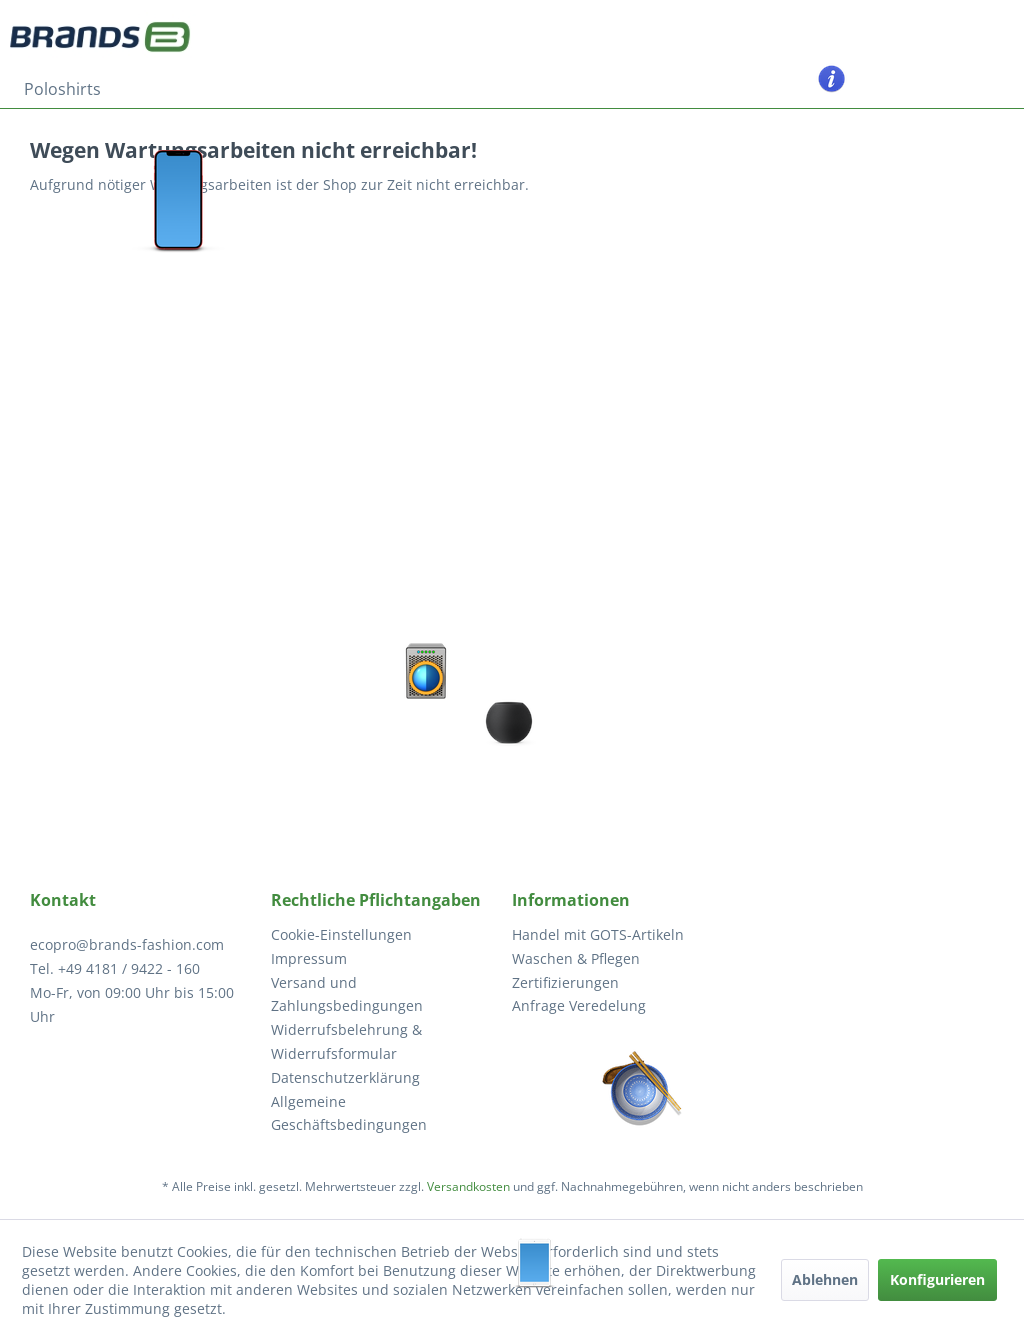  What do you see at coordinates (509, 727) in the screenshot?
I see `access HomePod mini settings` at bounding box center [509, 727].